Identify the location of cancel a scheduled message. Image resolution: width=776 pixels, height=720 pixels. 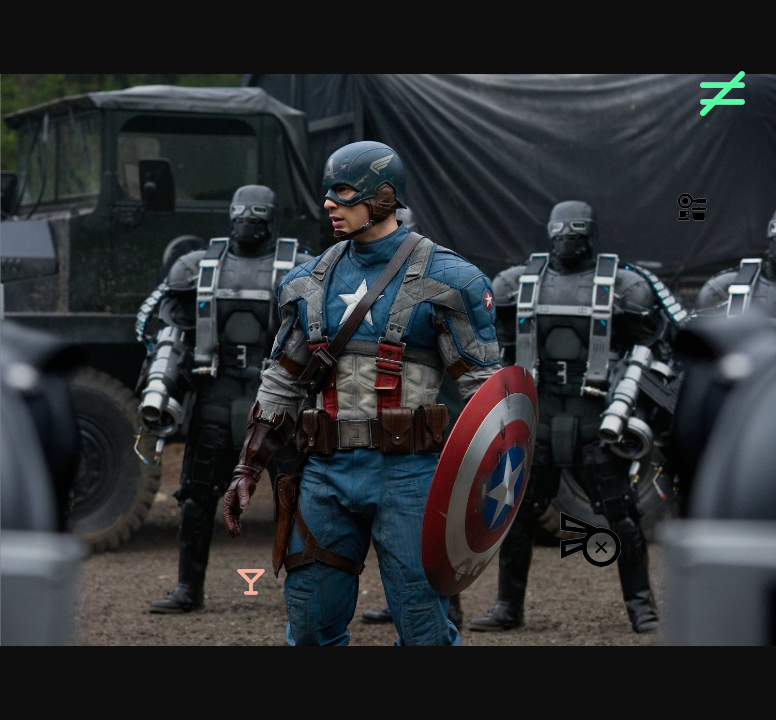
(589, 535).